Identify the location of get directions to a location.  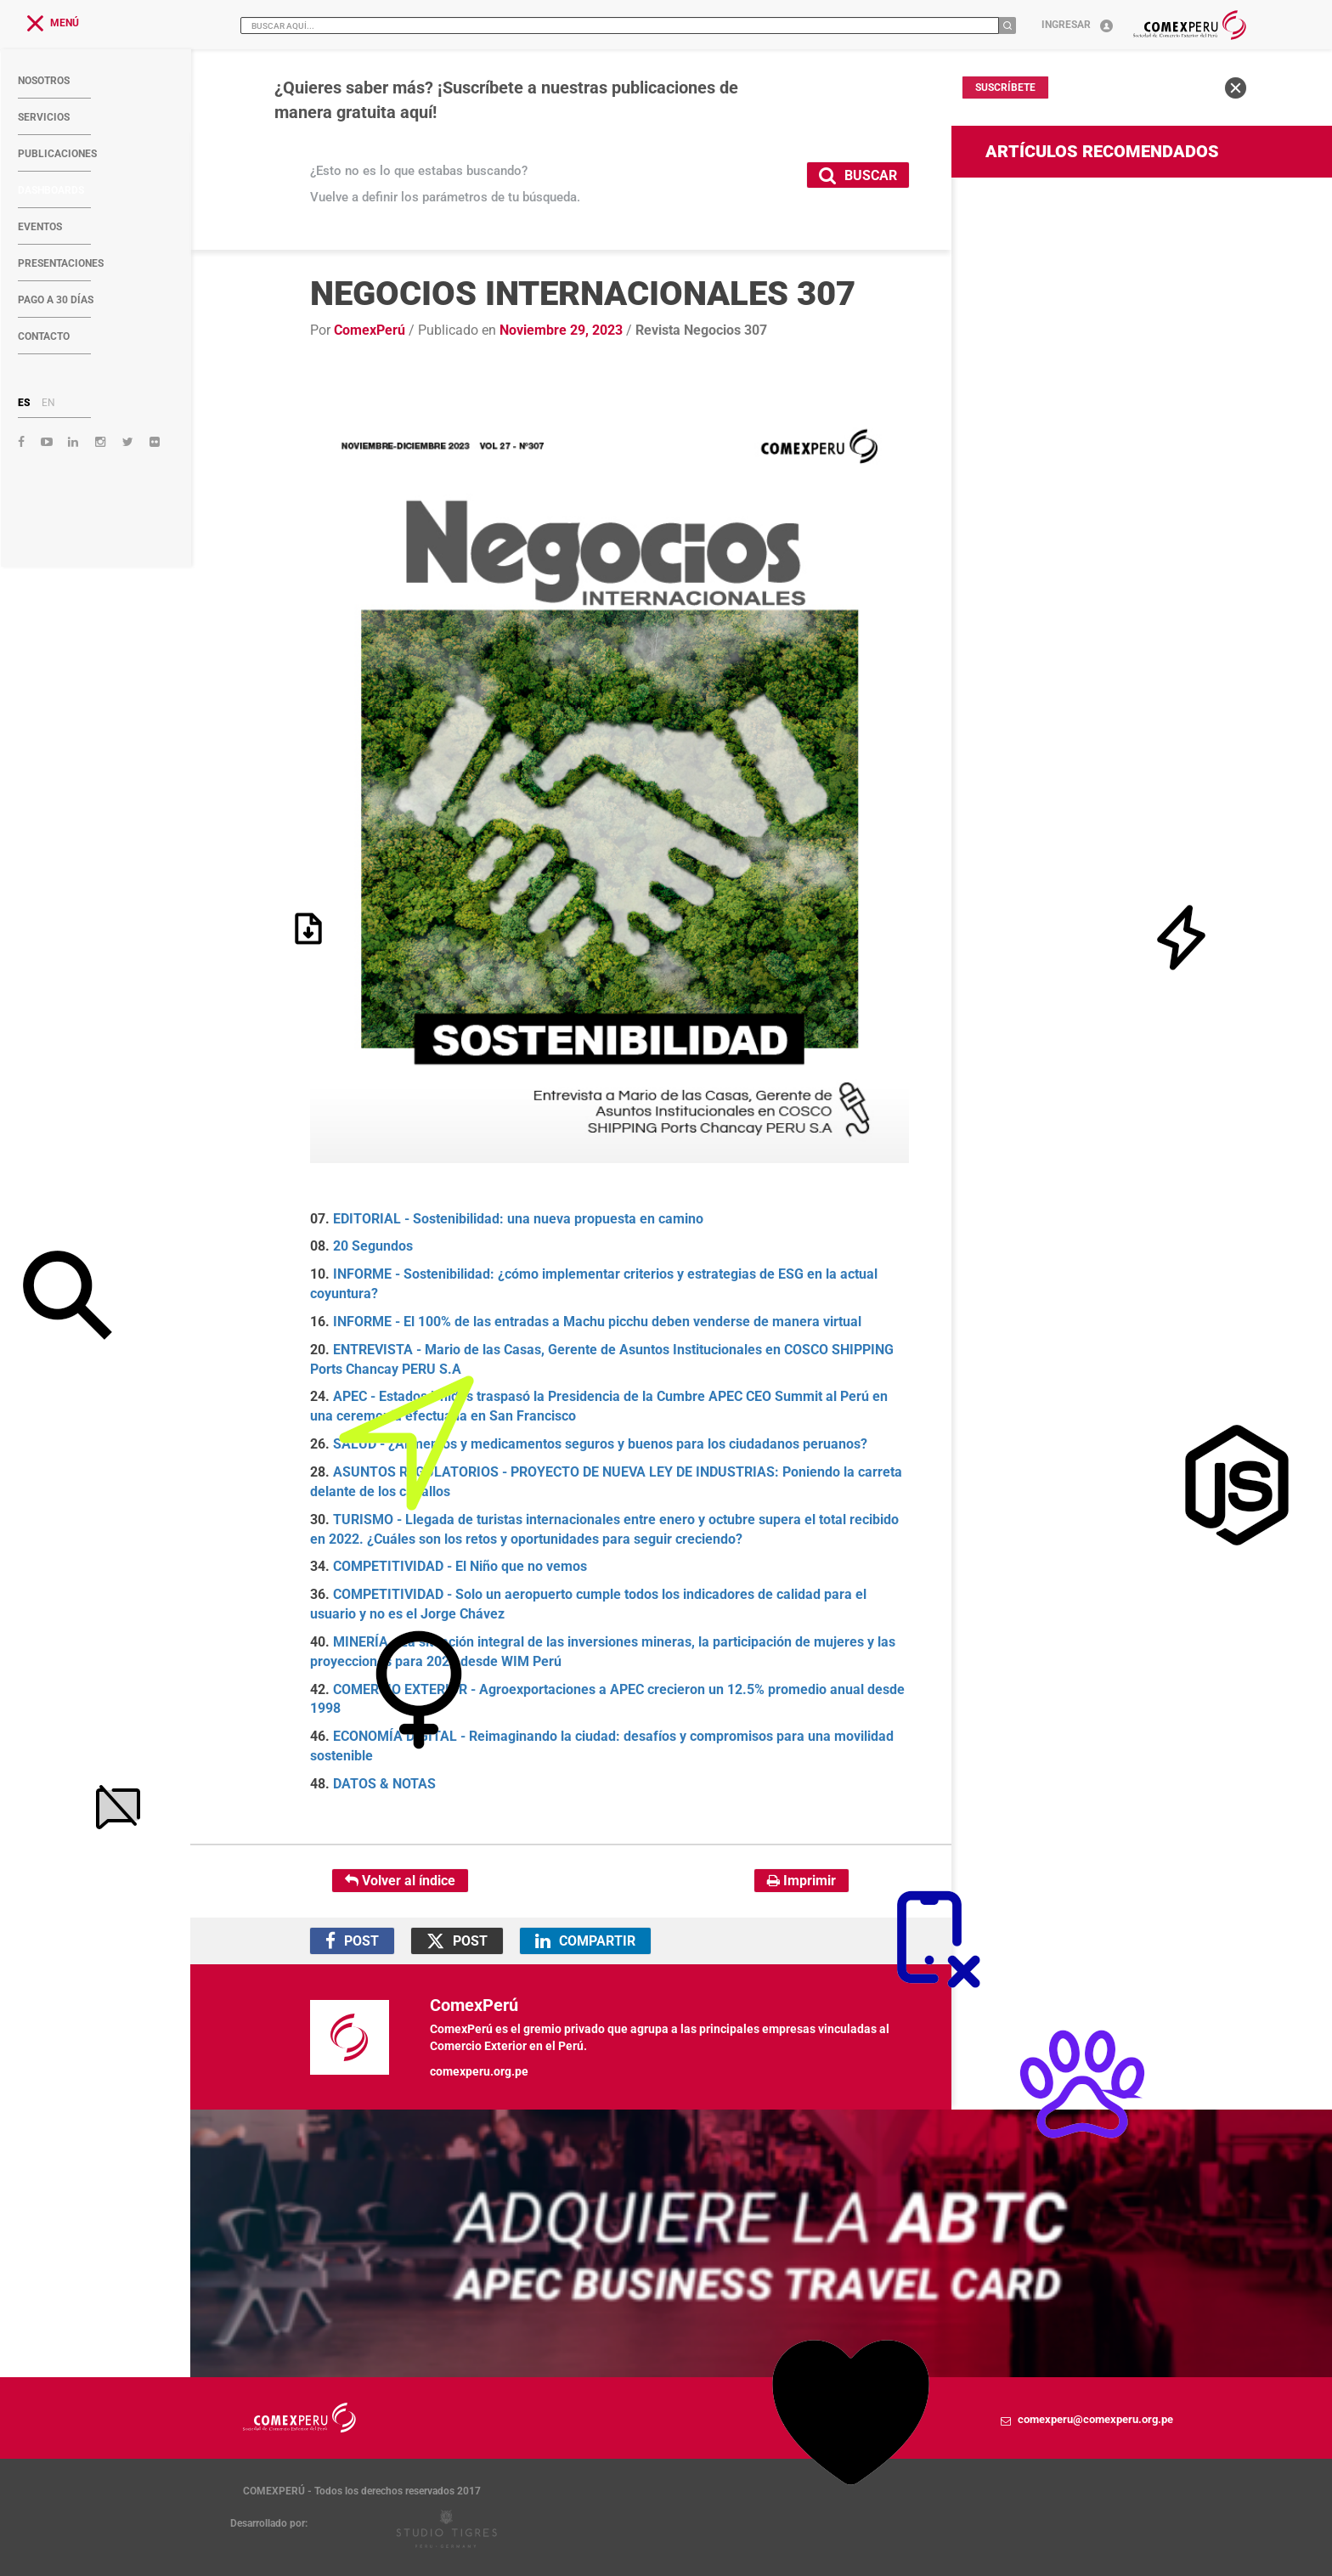
(406, 1443).